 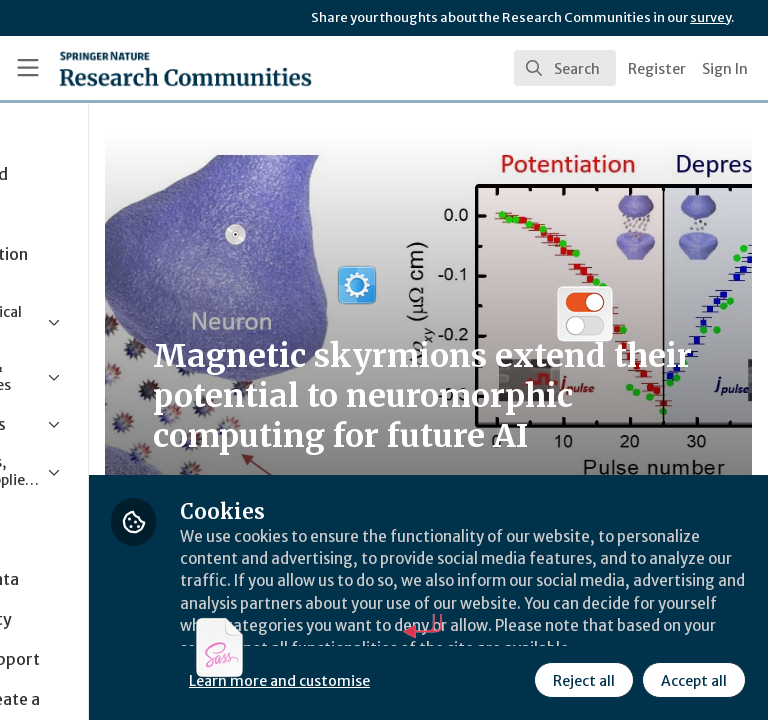 I want to click on indicates a sass stylesheet file, so click(x=219, y=647).